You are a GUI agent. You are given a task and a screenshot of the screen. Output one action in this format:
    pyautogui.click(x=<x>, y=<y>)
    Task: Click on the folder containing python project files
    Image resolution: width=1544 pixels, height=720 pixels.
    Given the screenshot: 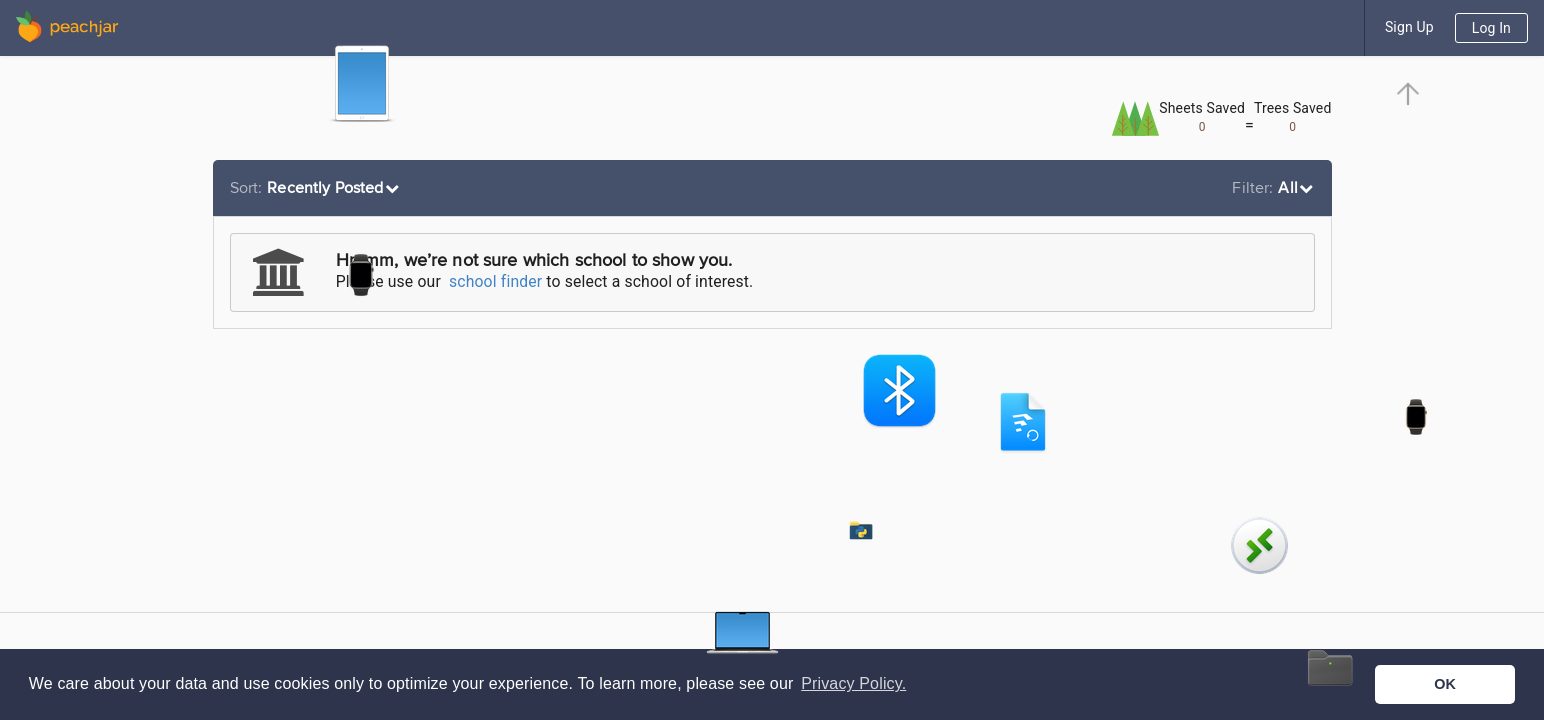 What is the action you would take?
    pyautogui.click(x=861, y=531)
    